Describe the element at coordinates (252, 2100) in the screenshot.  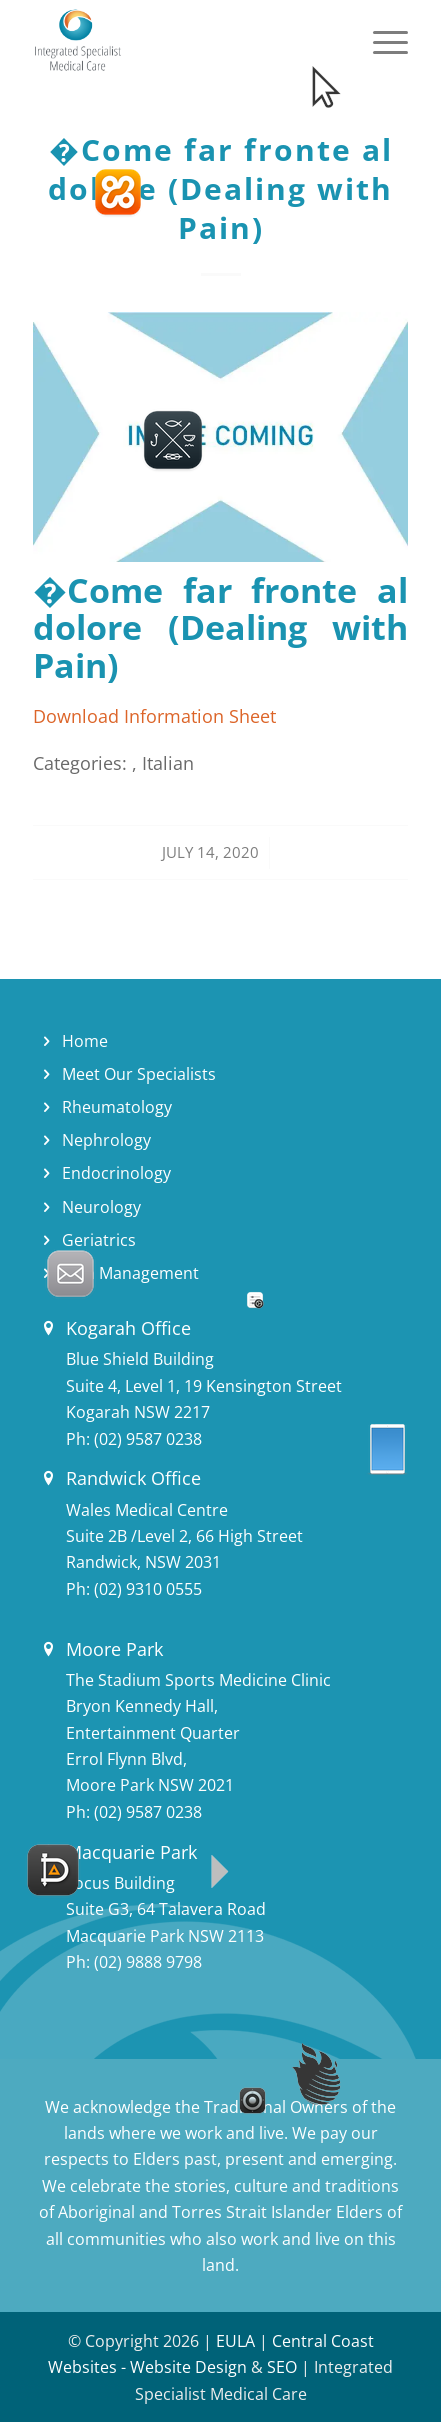
I see `open security and privacy settings` at that location.